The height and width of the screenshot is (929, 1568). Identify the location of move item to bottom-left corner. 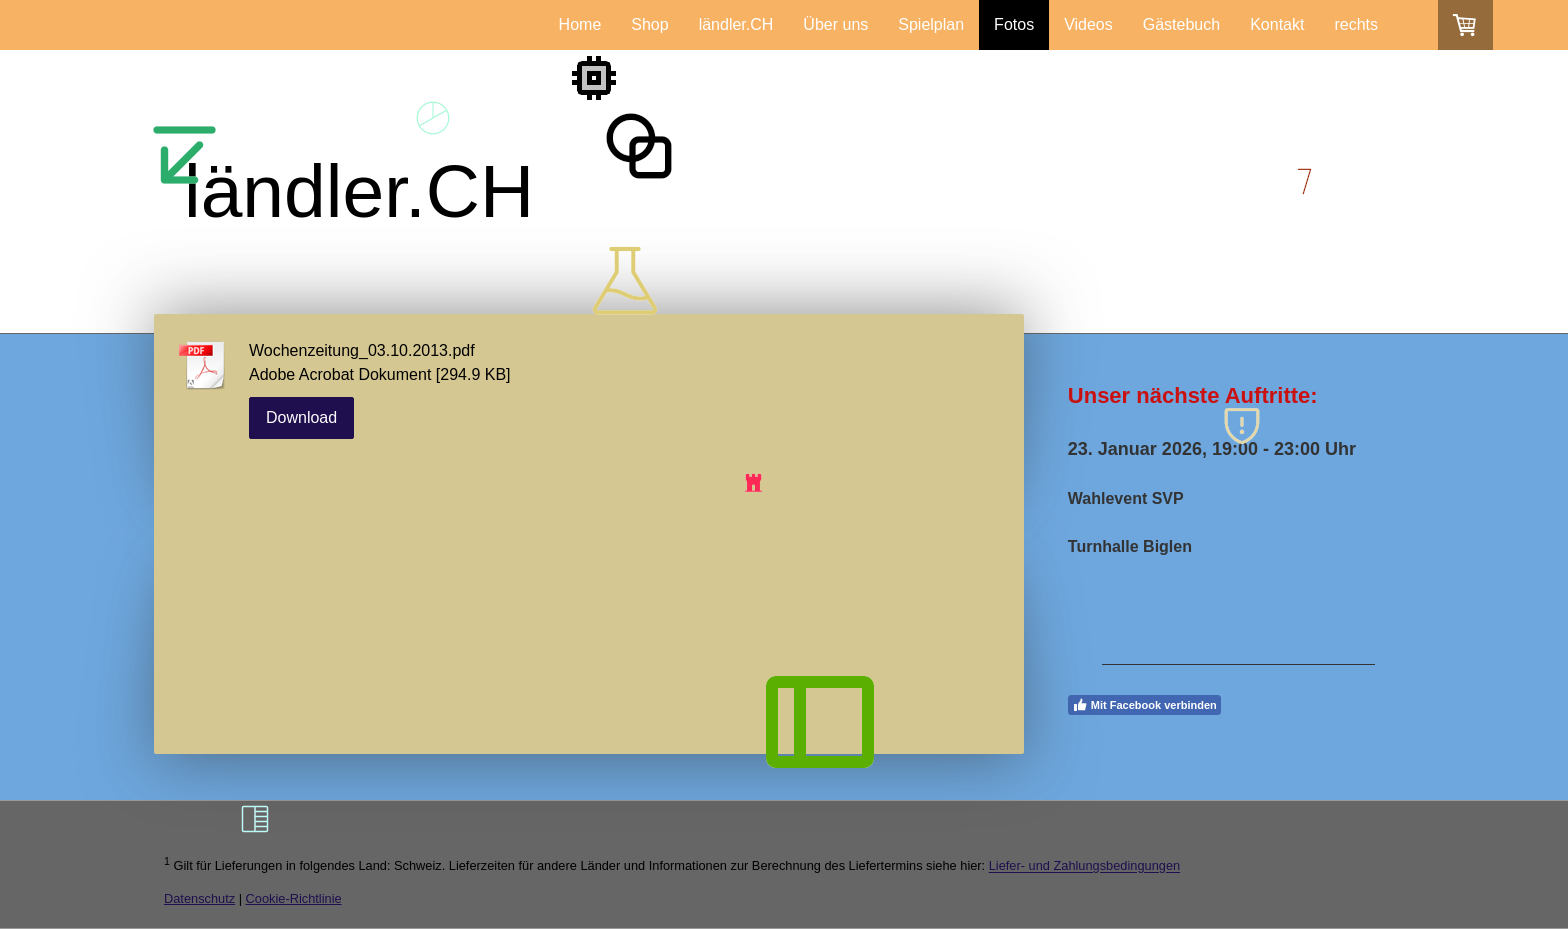
(182, 155).